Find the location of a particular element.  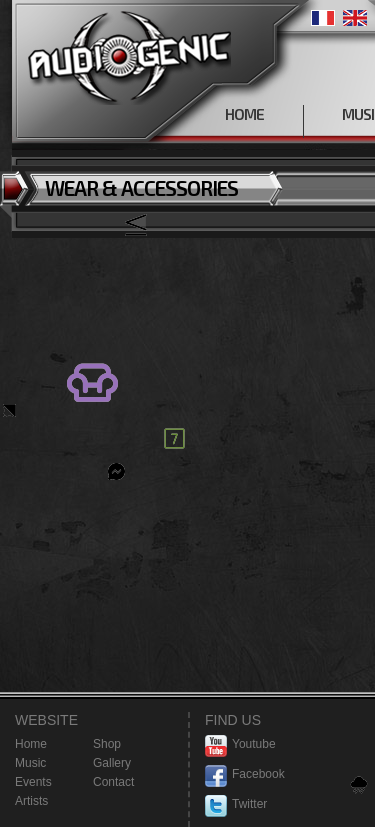

invert current selection is located at coordinates (9, 410).